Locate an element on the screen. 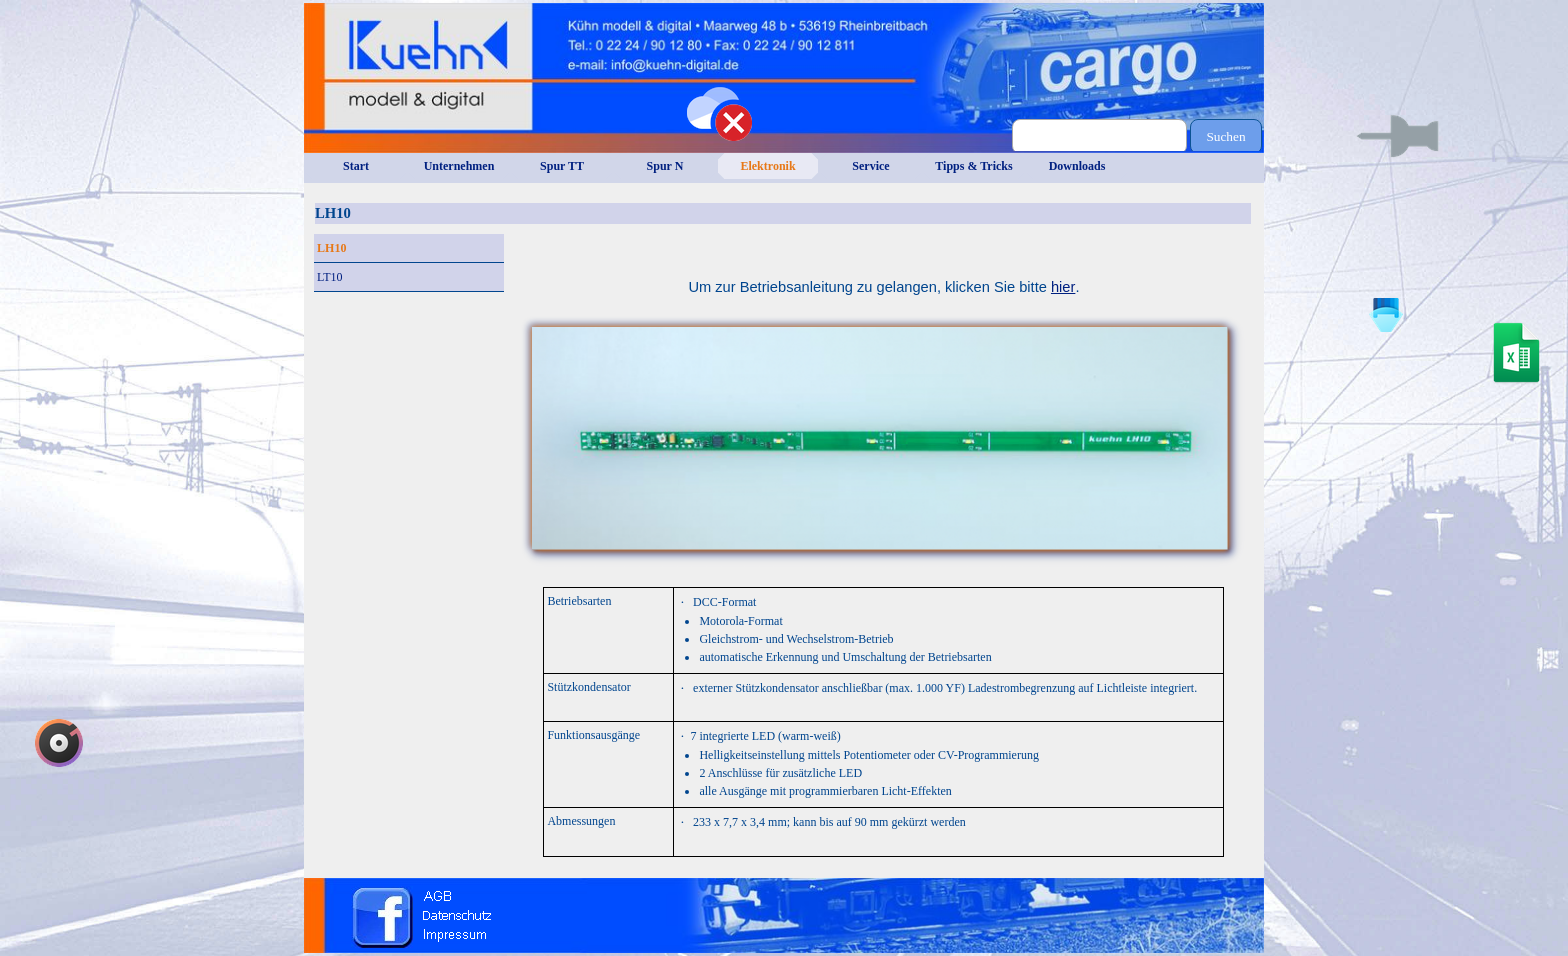  open a Microsoft Excel spreadsheet file is located at coordinates (1516, 352).